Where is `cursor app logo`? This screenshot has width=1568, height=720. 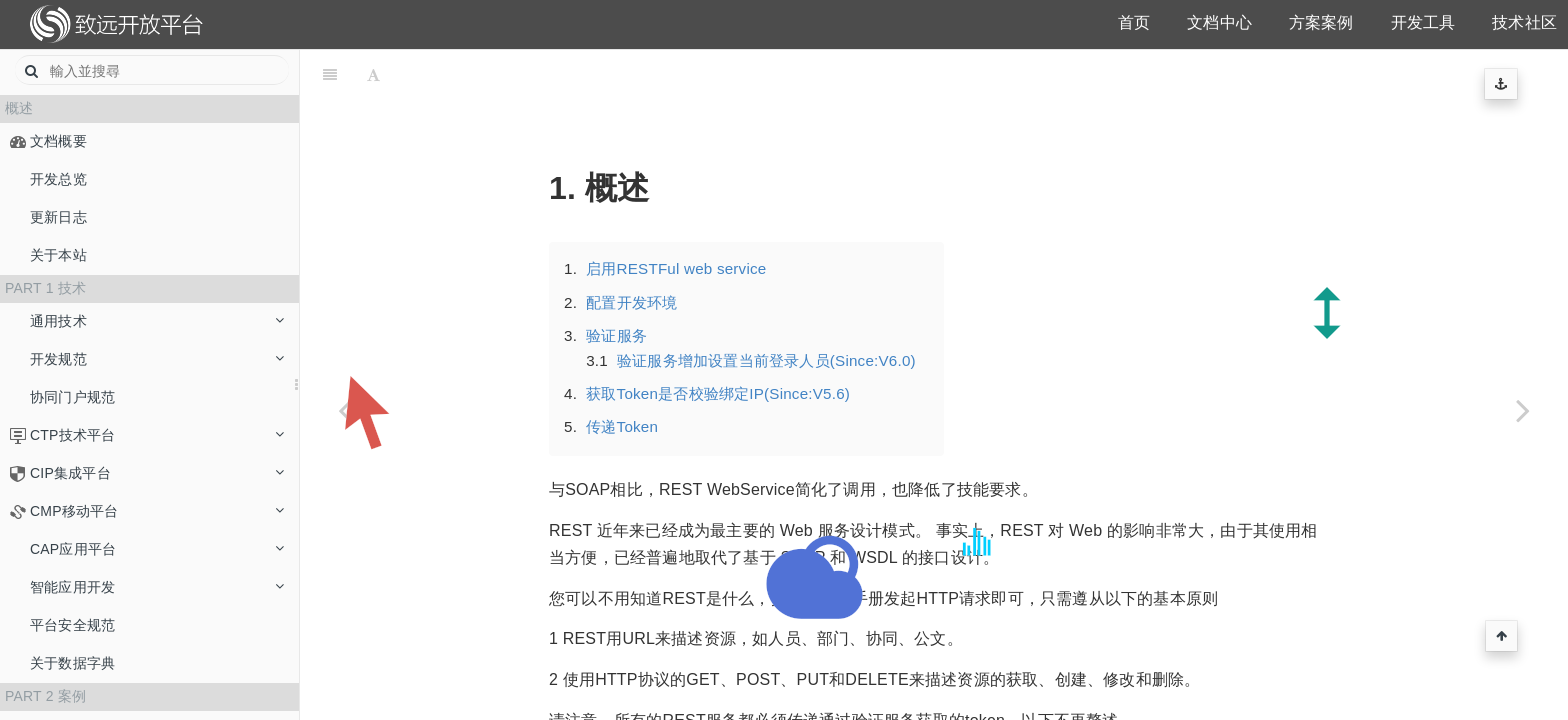 cursor app logo is located at coordinates (363, 413).